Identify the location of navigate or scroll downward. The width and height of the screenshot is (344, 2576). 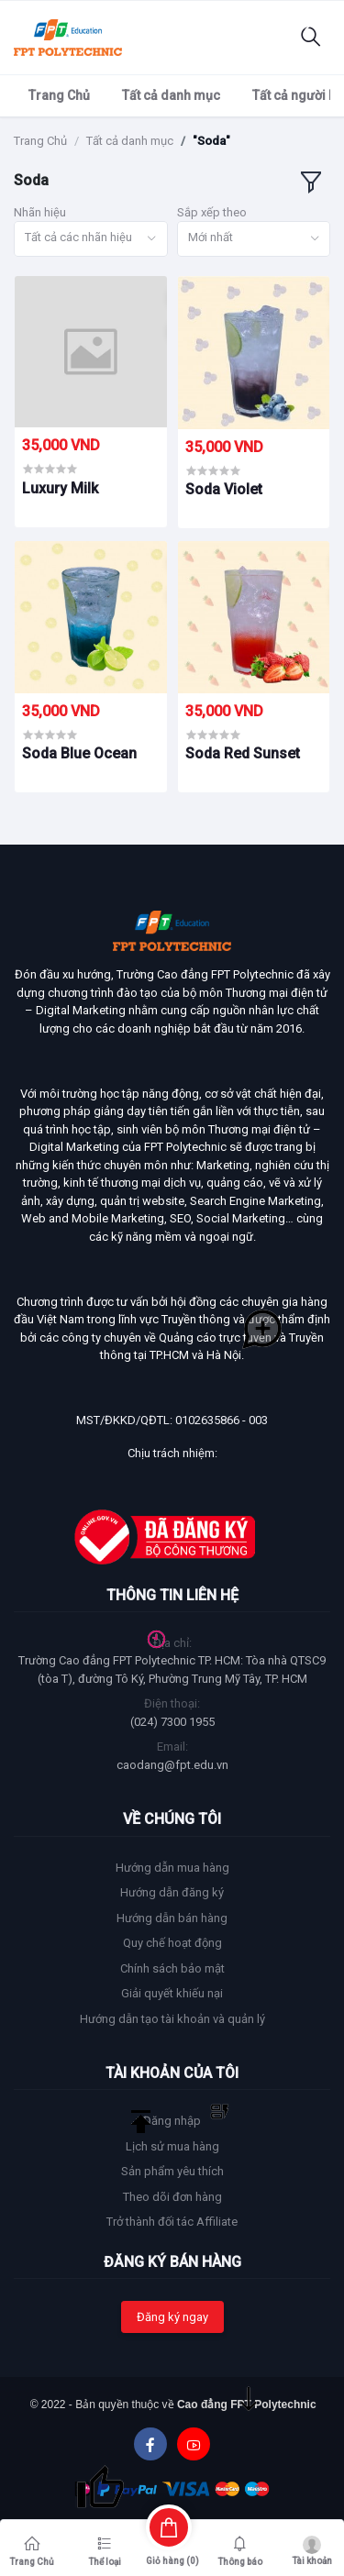
(249, 2399).